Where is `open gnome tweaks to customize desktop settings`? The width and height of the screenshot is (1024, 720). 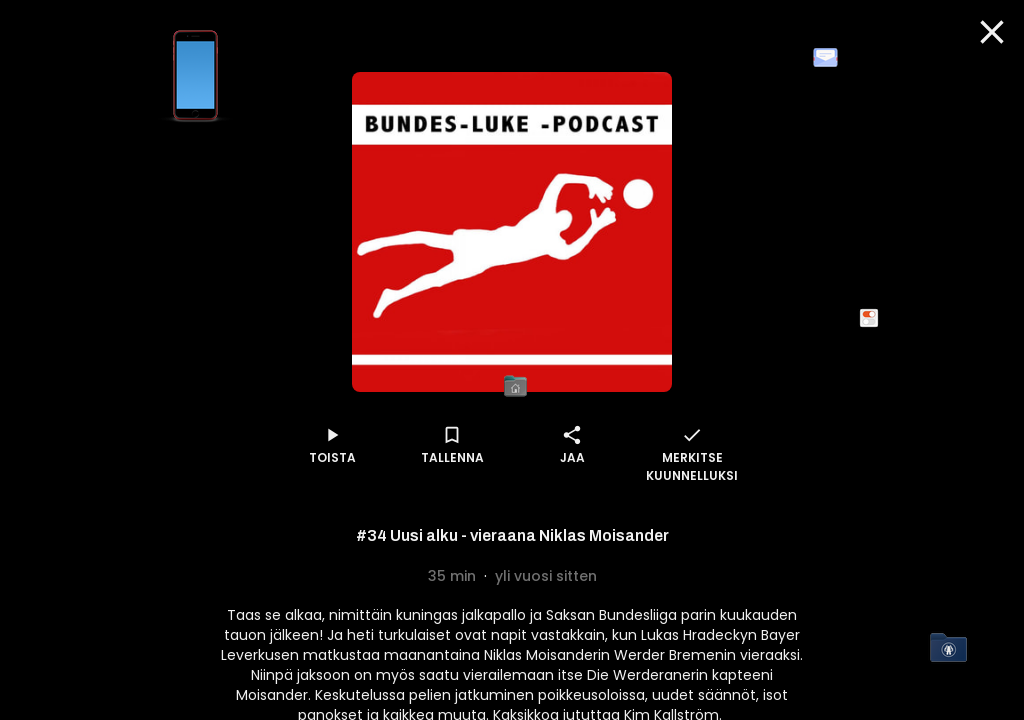
open gnome tweaks to customize desktop settings is located at coordinates (869, 318).